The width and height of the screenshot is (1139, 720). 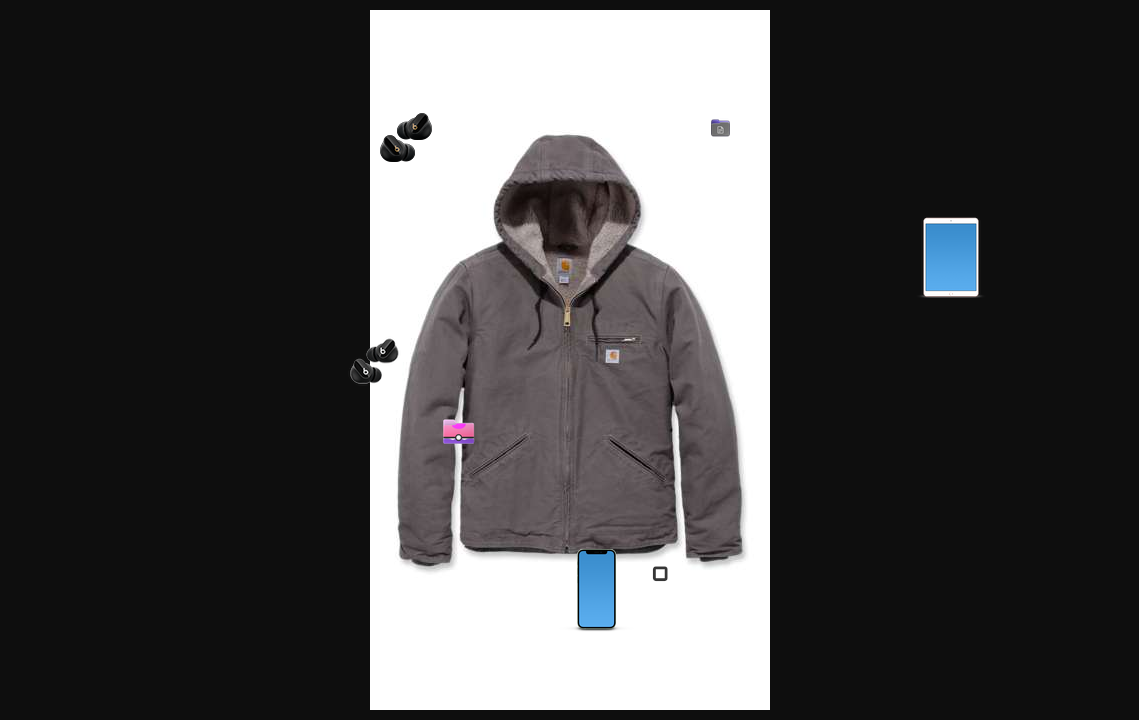 I want to click on connect beats wireless earbuds, so click(x=406, y=138).